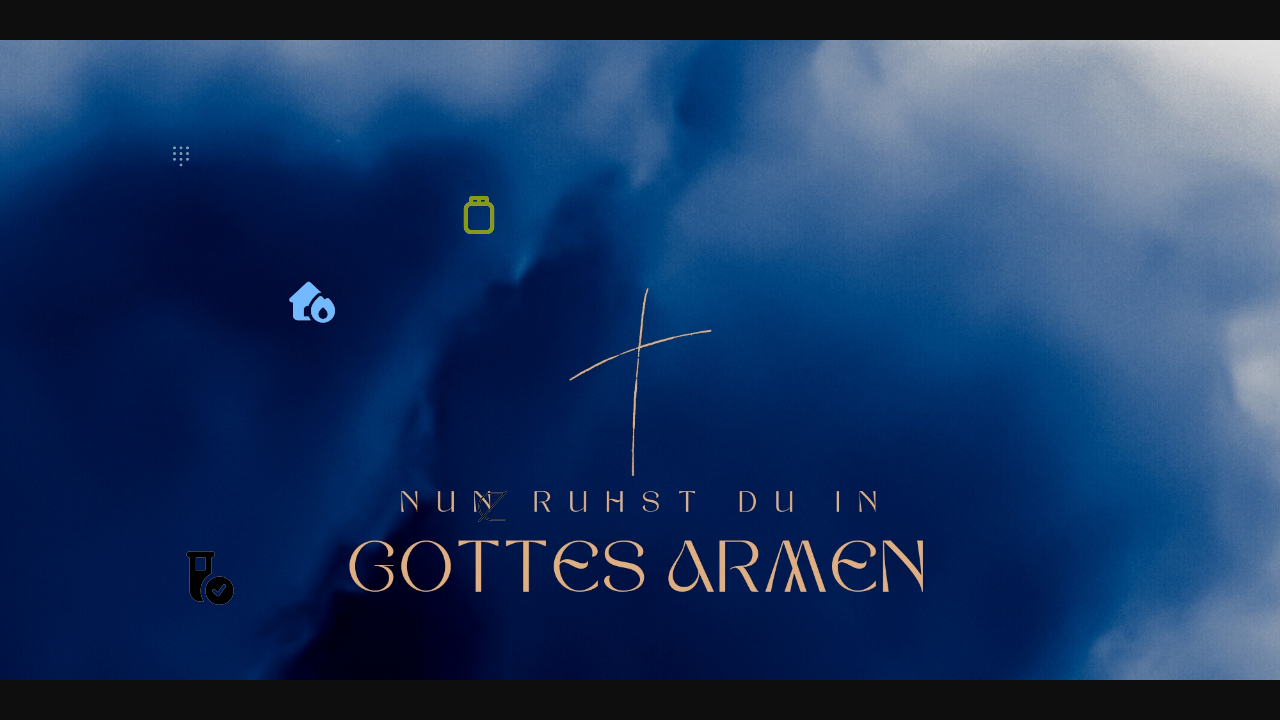  I want to click on indicates a set is not a subset of another in mathematical notation, so click(492, 506).